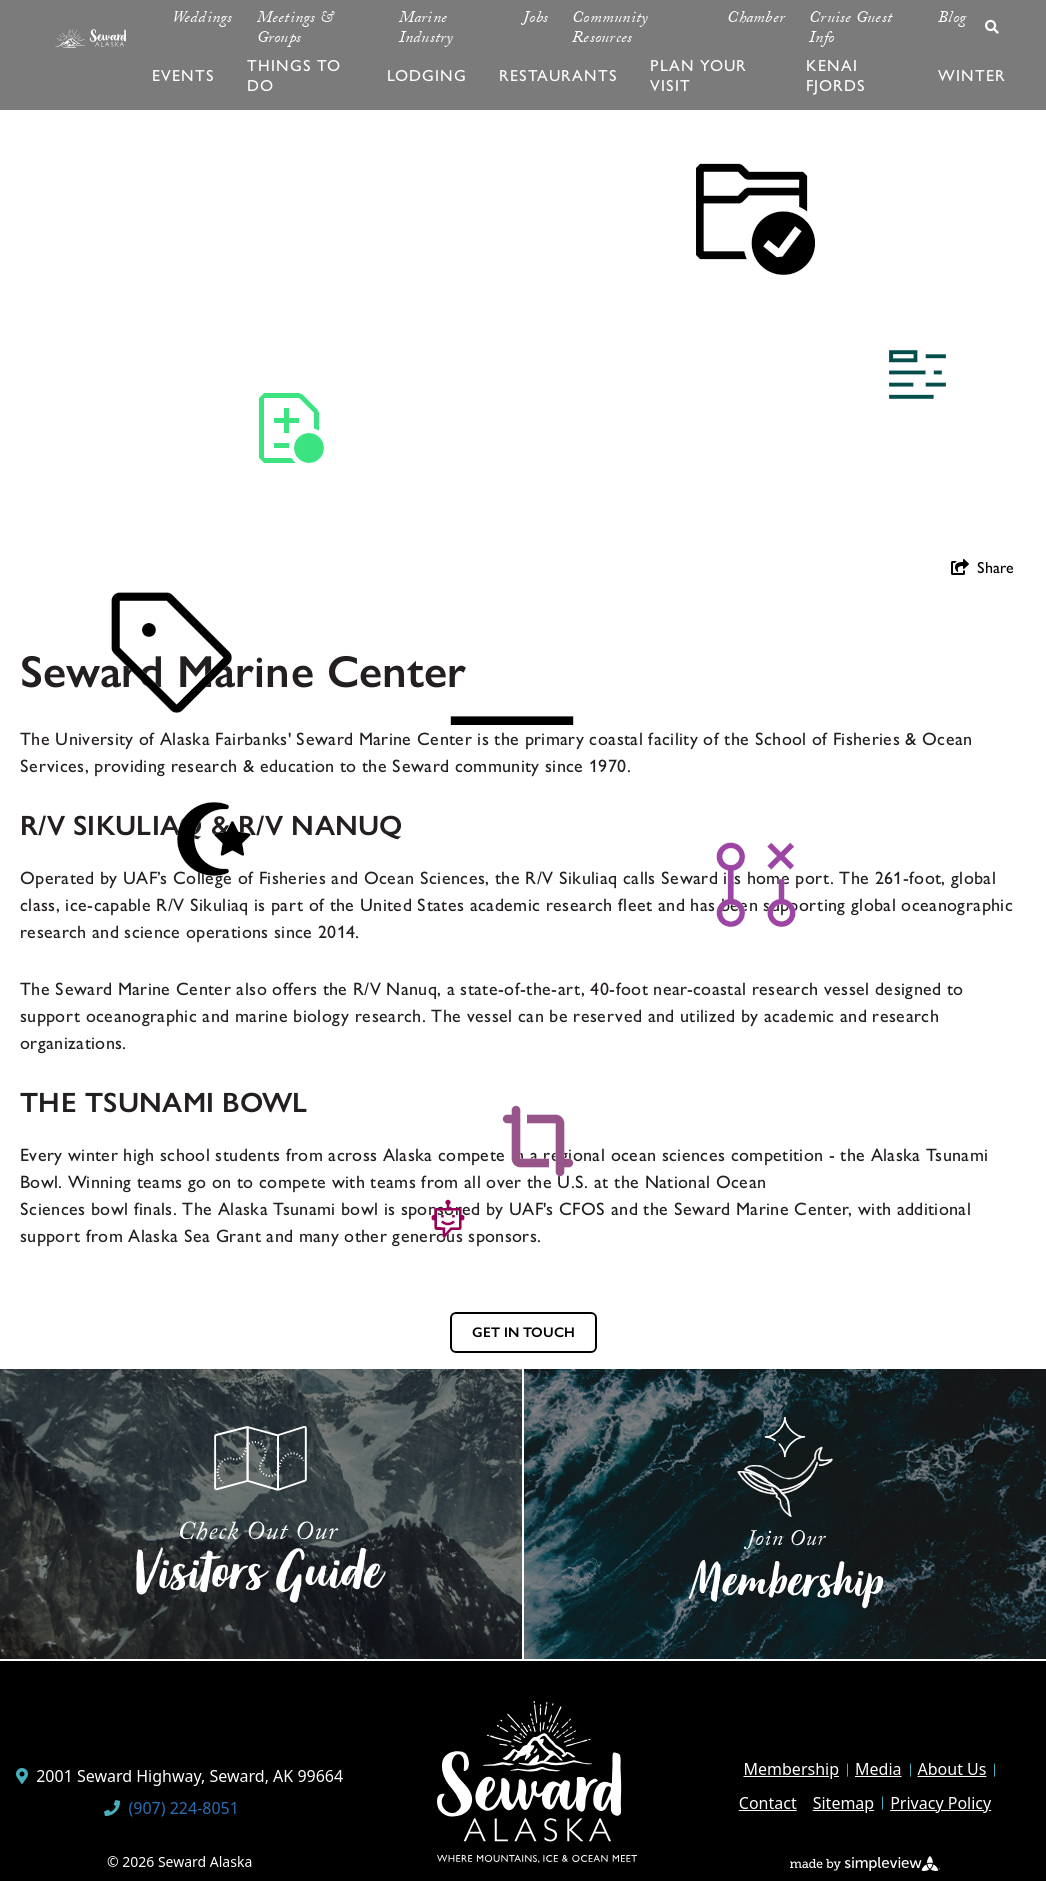 The width and height of the screenshot is (1046, 1881). Describe the element at coordinates (289, 428) in the screenshot. I see `view pull request with new changes` at that location.